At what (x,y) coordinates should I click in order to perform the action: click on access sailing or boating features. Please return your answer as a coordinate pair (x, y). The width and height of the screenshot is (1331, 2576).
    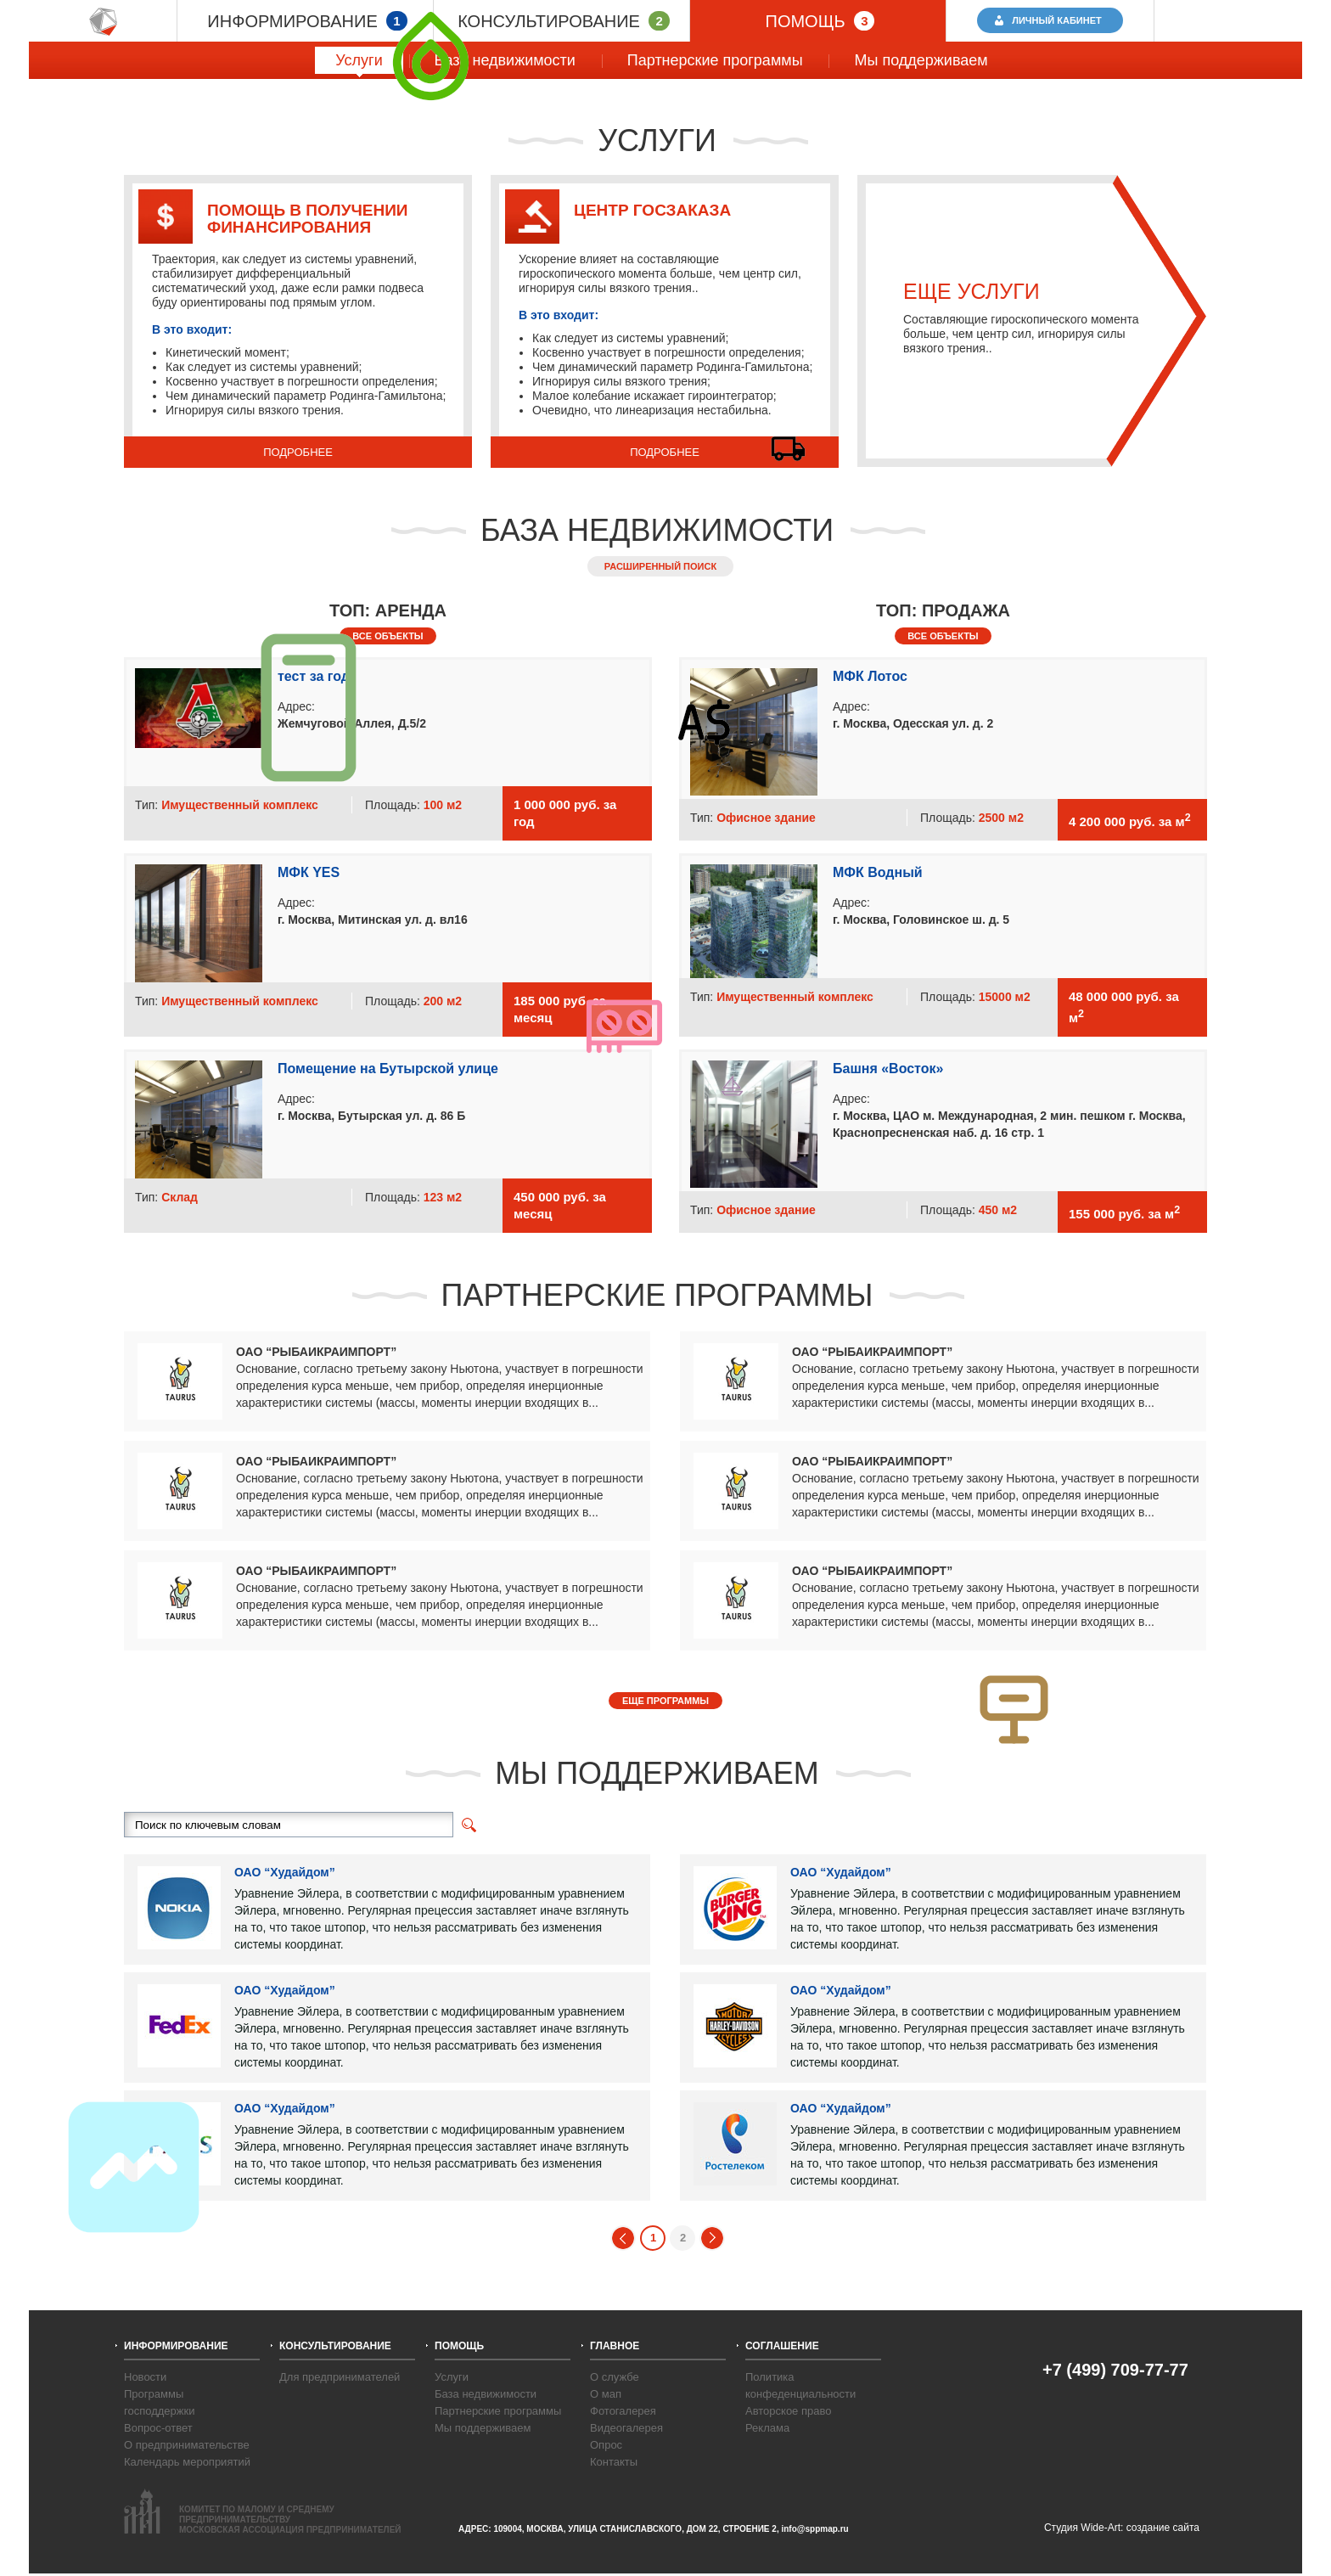
    Looking at the image, I should click on (732, 1087).